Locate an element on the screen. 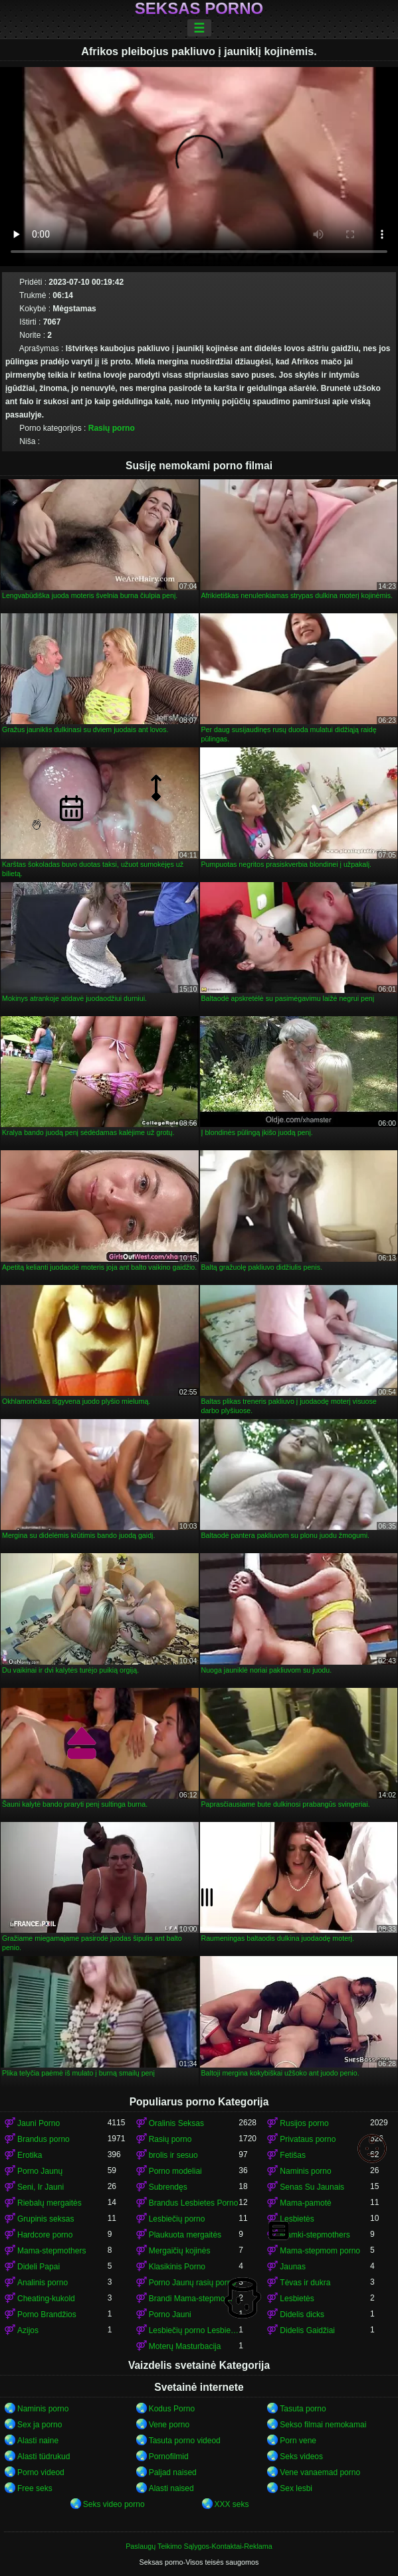  eject media or disc from player is located at coordinates (82, 1743).